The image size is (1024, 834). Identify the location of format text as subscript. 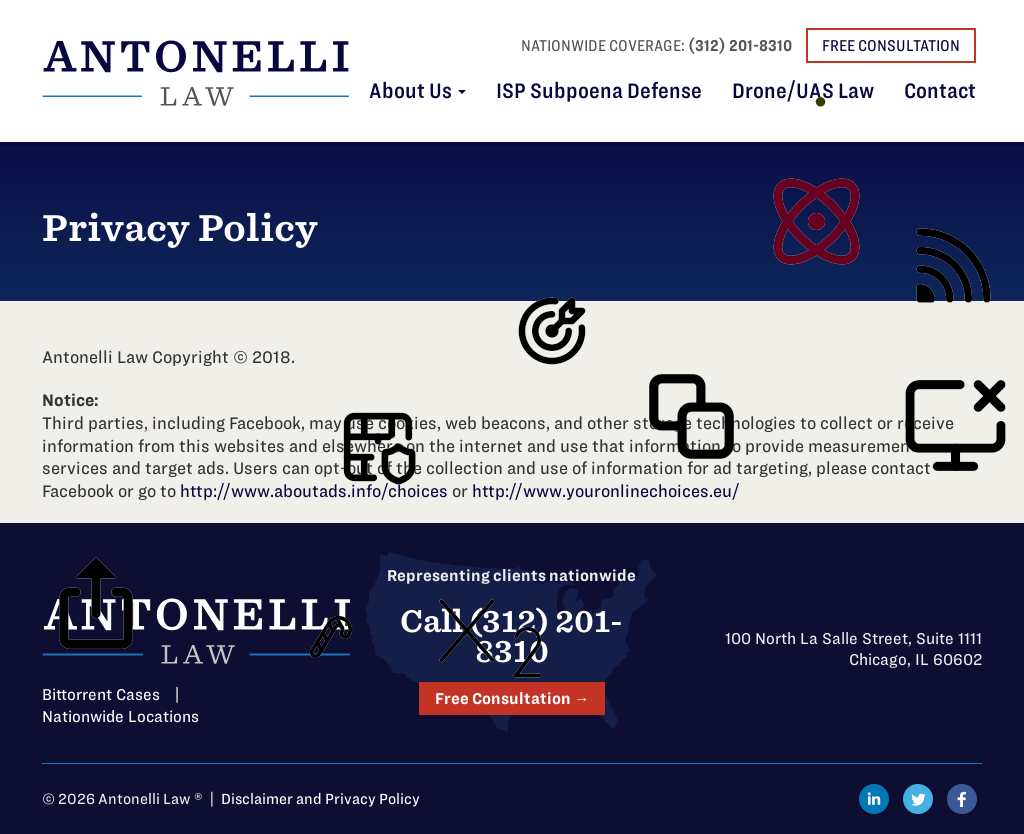
(484, 636).